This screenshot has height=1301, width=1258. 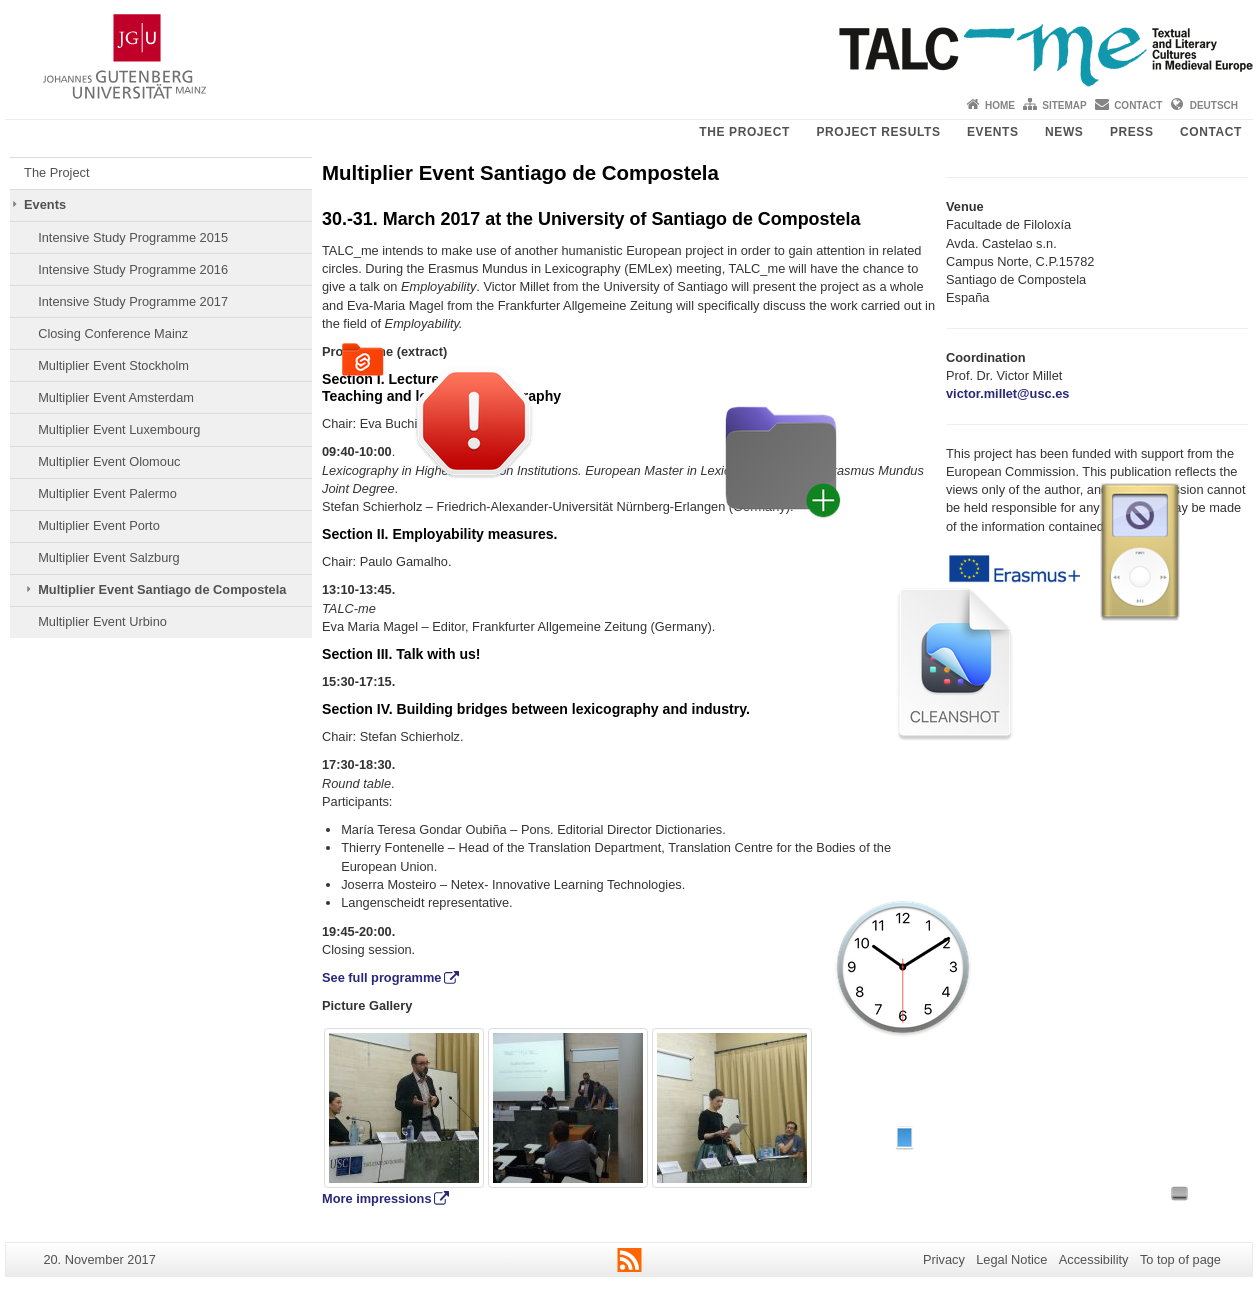 I want to click on access date and time settings, so click(x=903, y=967).